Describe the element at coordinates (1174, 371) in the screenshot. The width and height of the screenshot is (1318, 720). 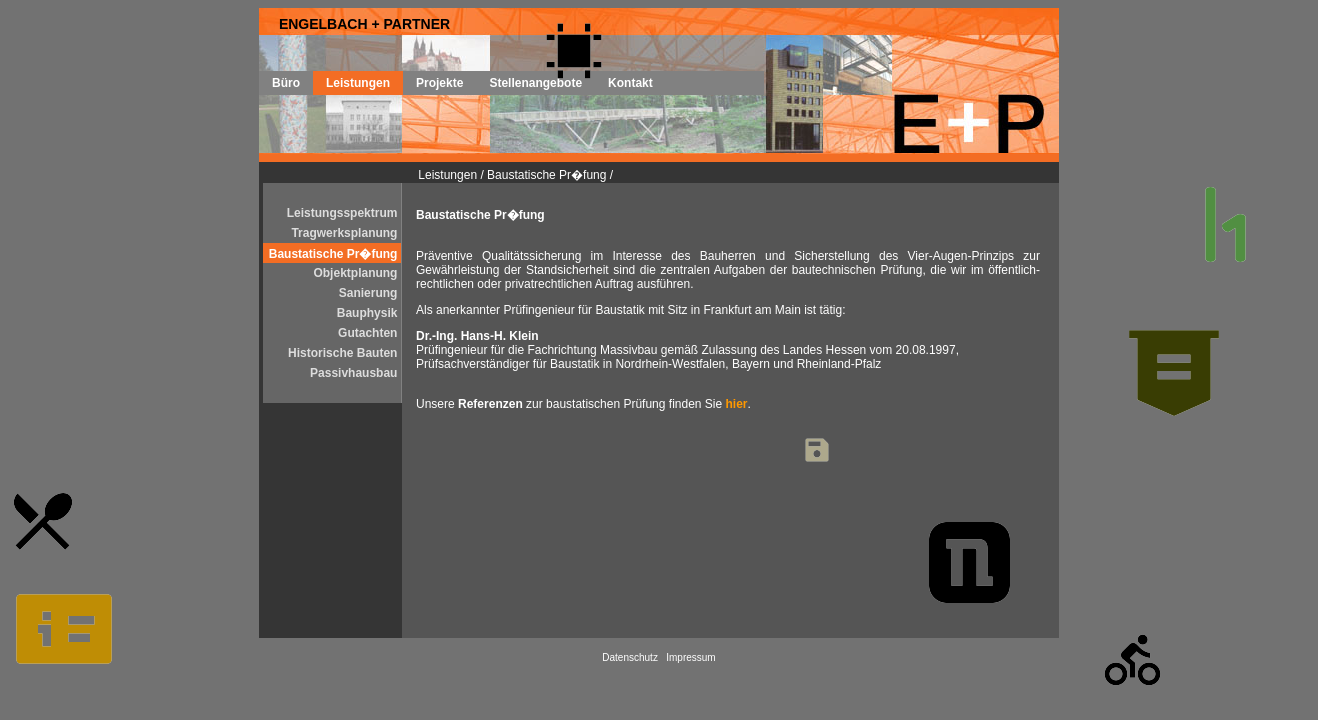
I see `honor badge or achievement indicator` at that location.